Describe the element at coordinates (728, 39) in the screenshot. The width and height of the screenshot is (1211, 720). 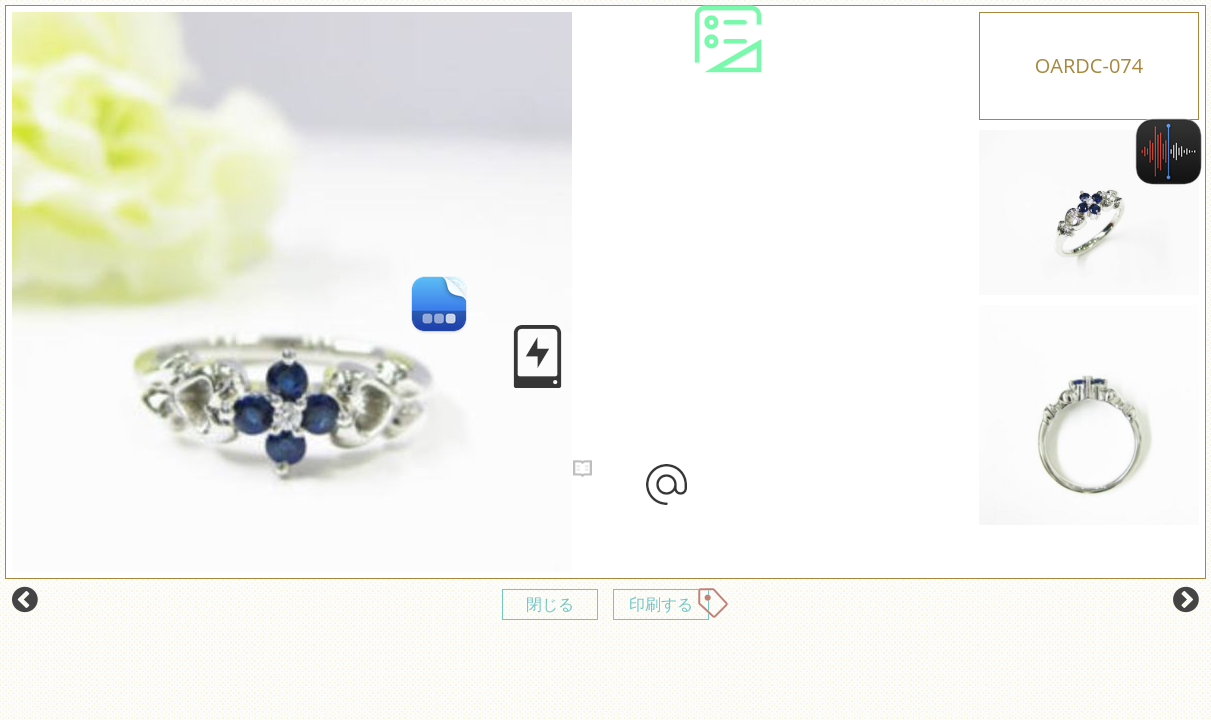
I see `open GNOME Glade interface designer` at that location.